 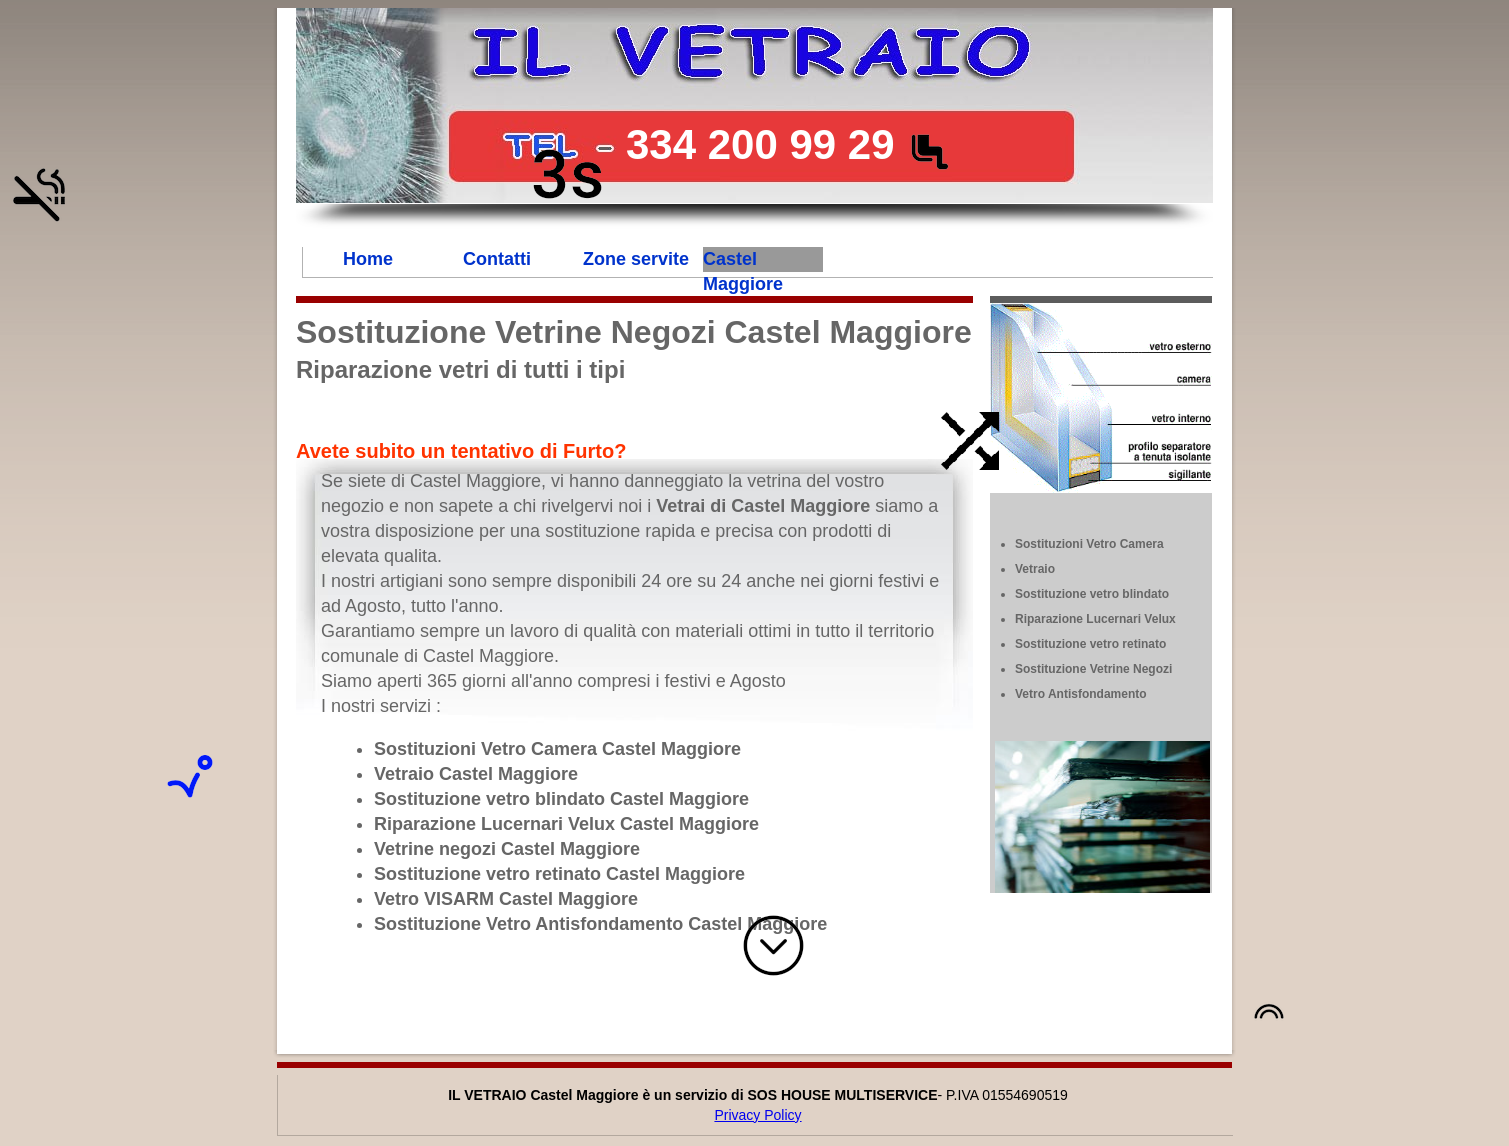 What do you see at coordinates (565, 174) in the screenshot?
I see `set a 3-second timer` at bounding box center [565, 174].